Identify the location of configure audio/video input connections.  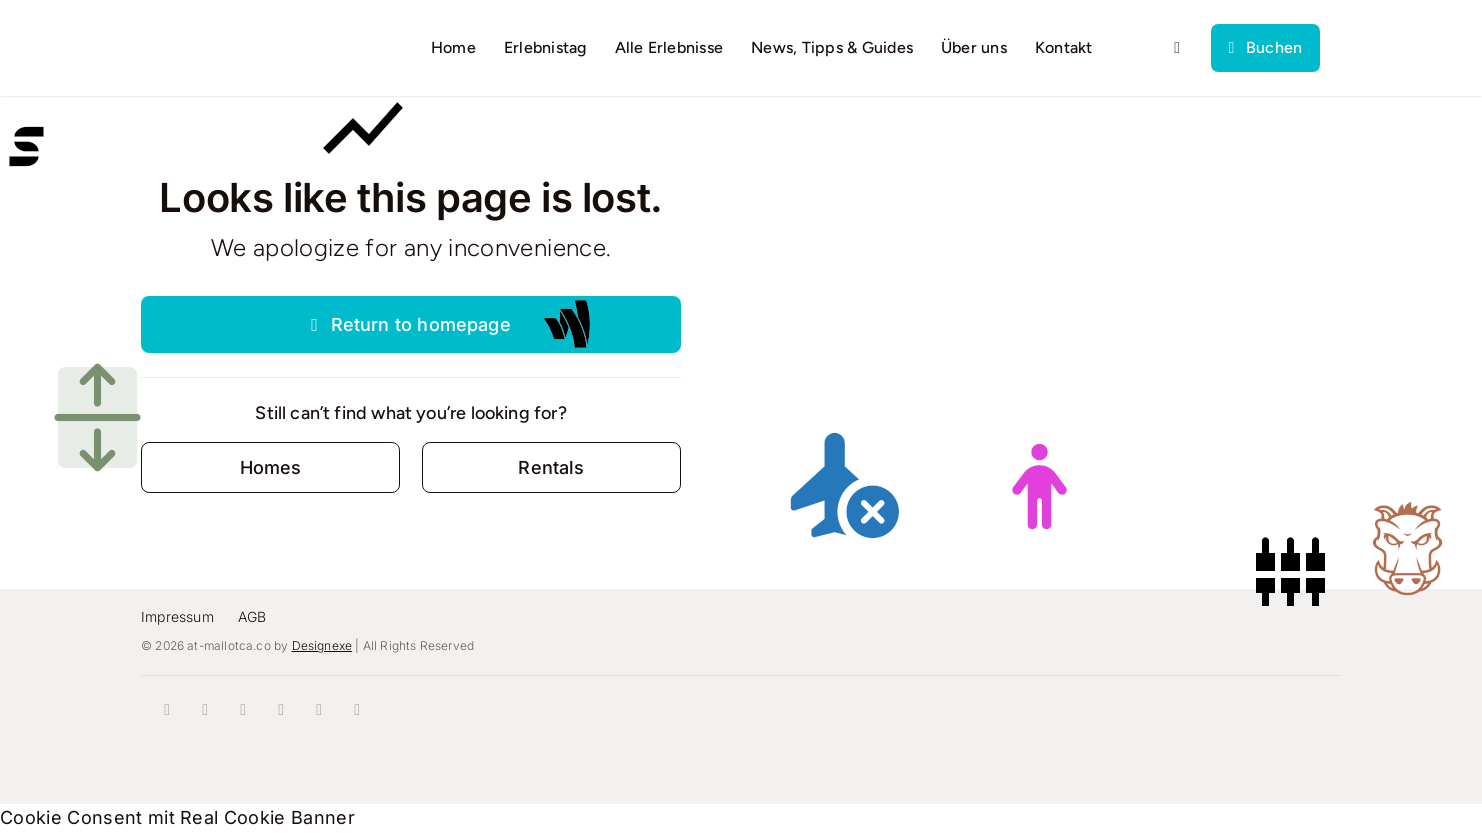
(1290, 571).